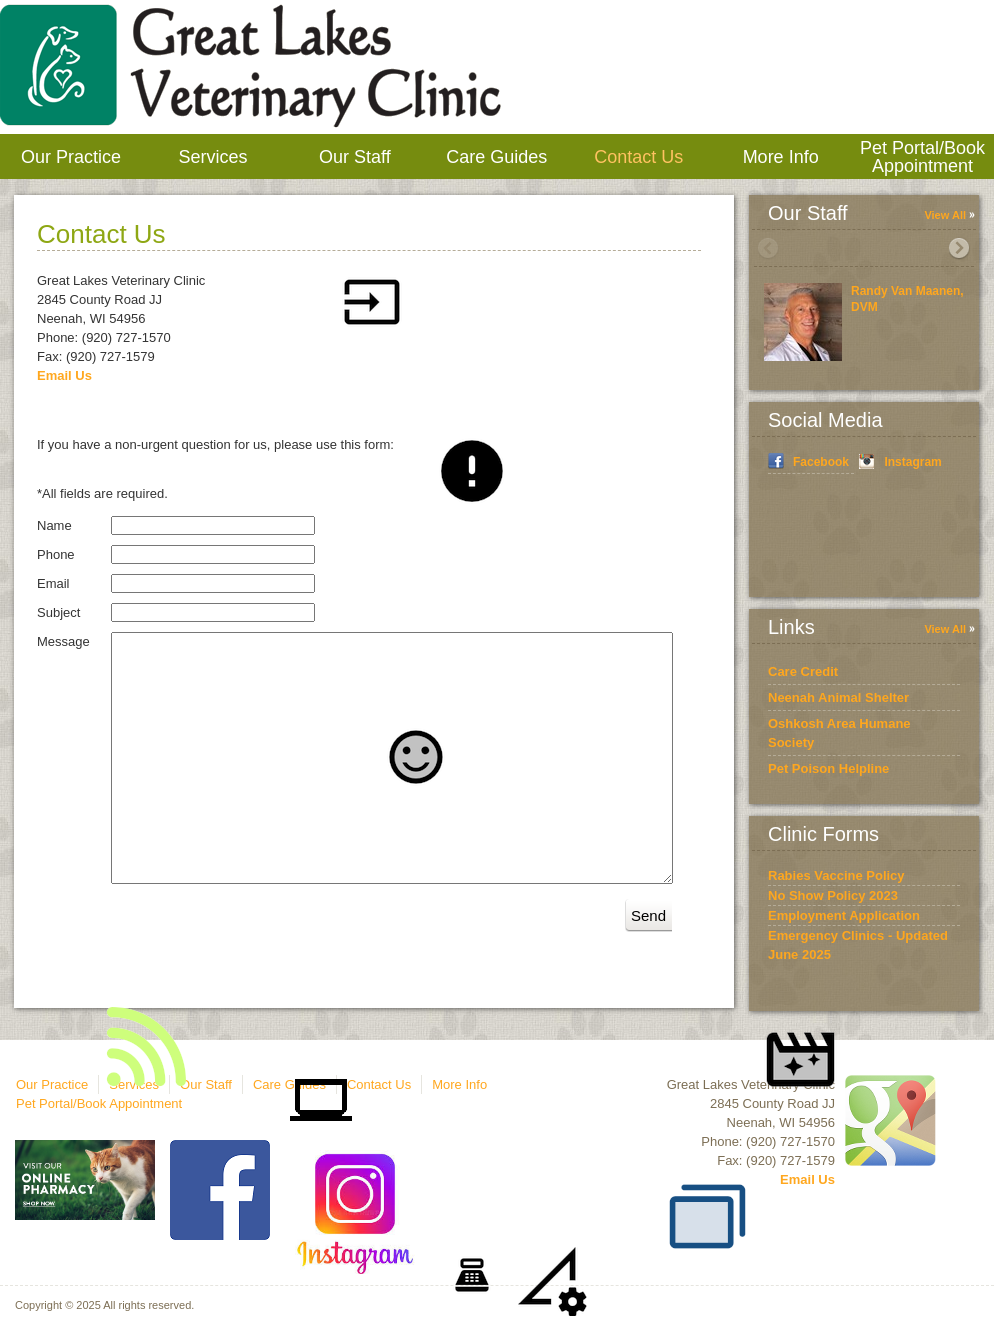 The image size is (994, 1321). Describe the element at coordinates (321, 1100) in the screenshot. I see `access laptop or computer settings` at that location.